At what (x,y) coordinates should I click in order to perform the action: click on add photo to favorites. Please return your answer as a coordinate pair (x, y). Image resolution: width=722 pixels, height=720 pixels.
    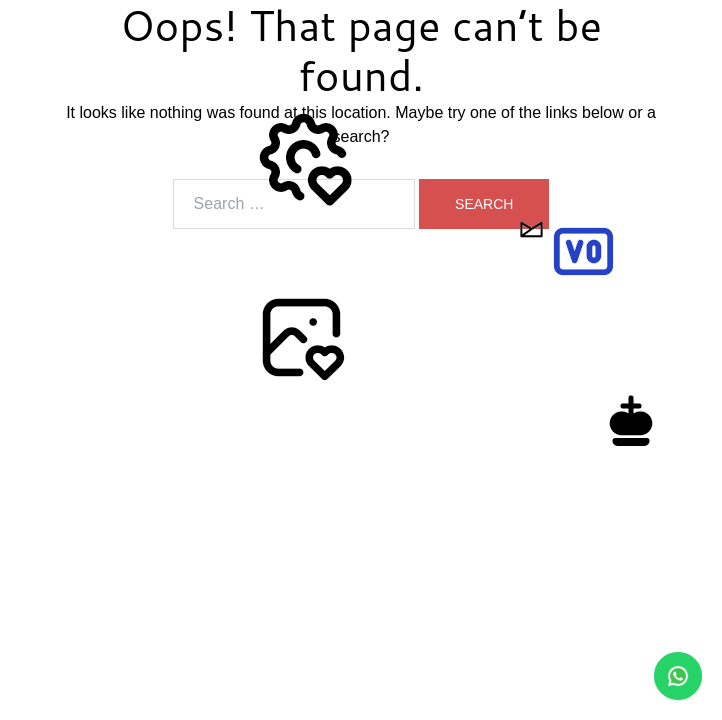
    Looking at the image, I should click on (301, 337).